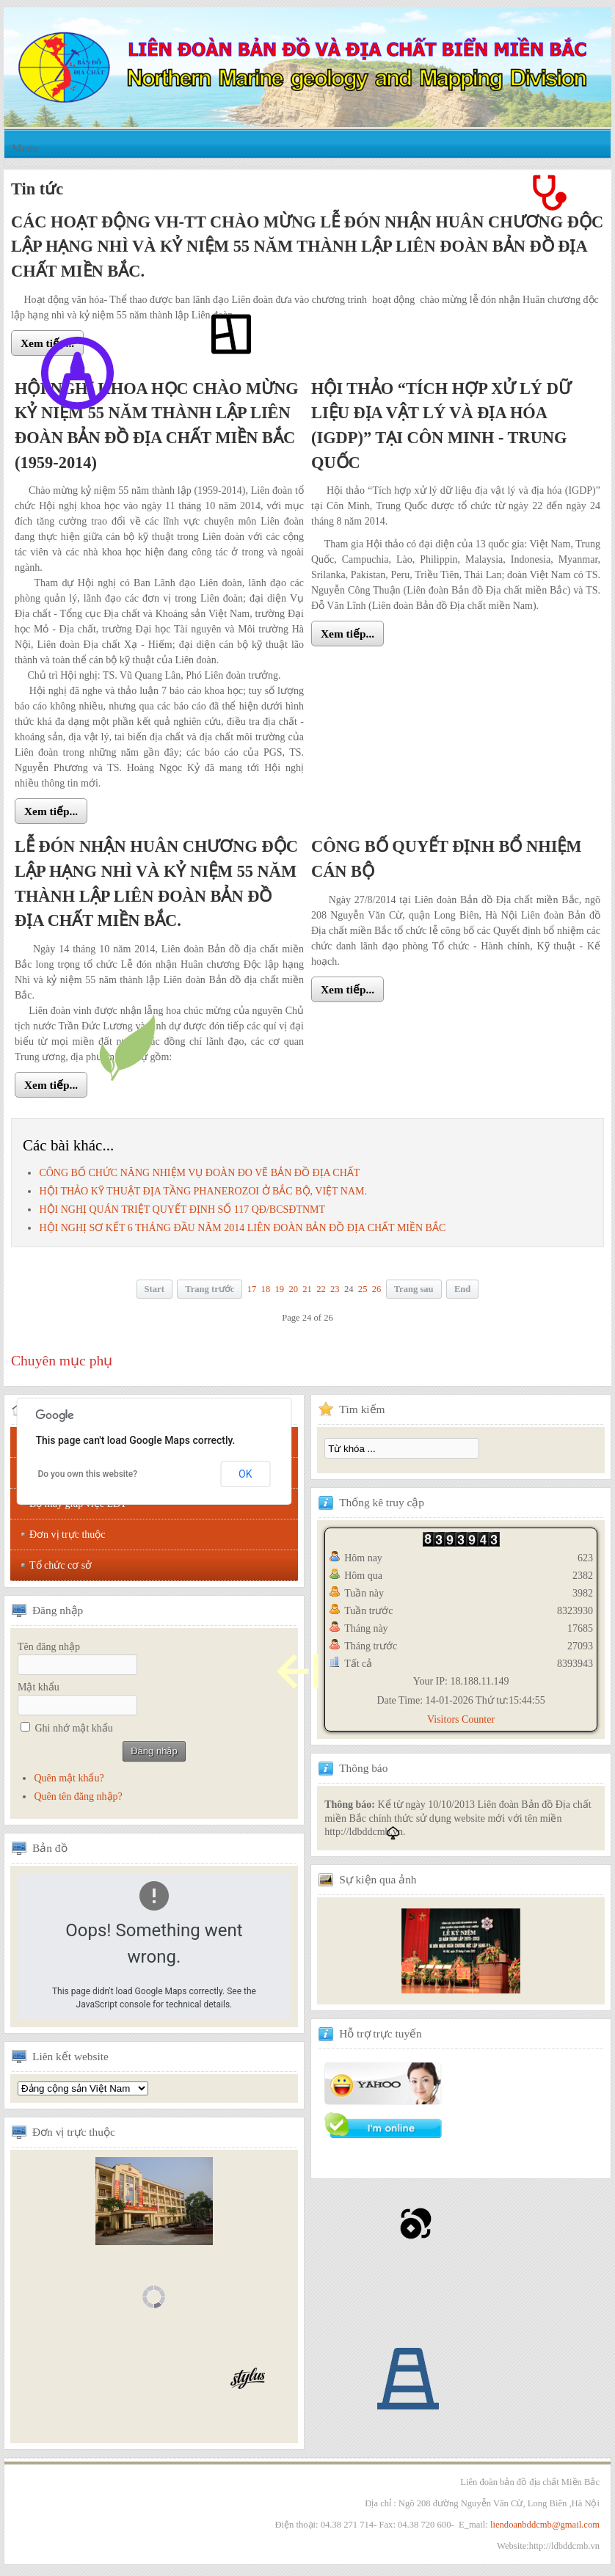 The height and width of the screenshot is (2576, 615). Describe the element at coordinates (547, 191) in the screenshot. I see `access health or medical features` at that location.